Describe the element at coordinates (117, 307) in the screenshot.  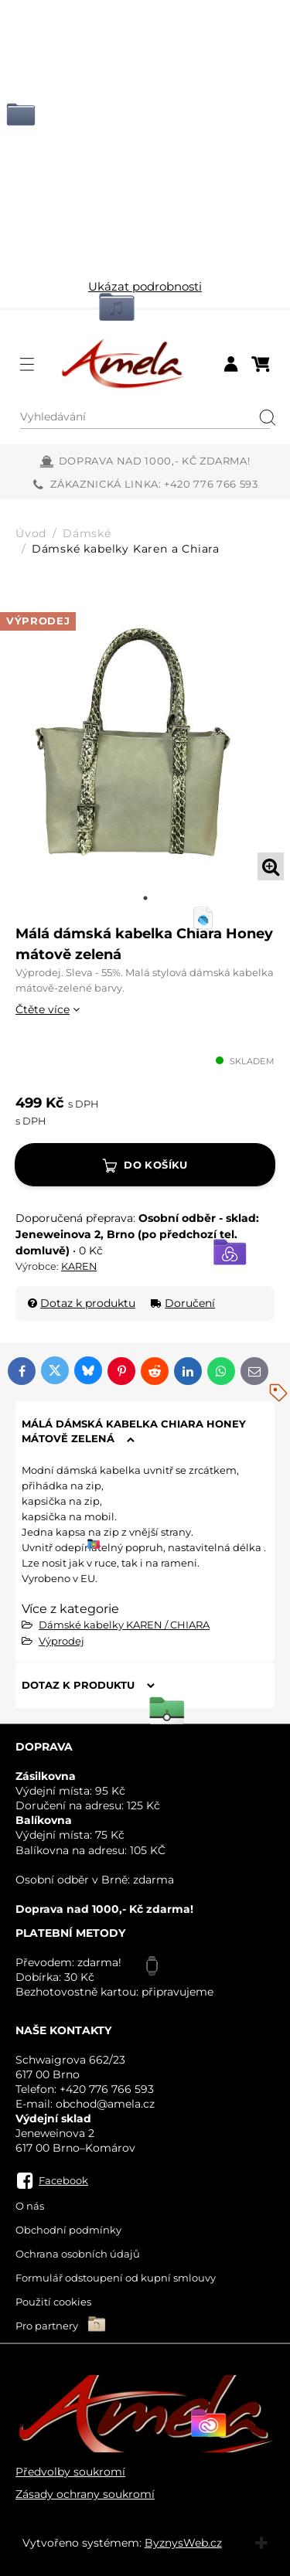
I see `open your music files folder` at that location.